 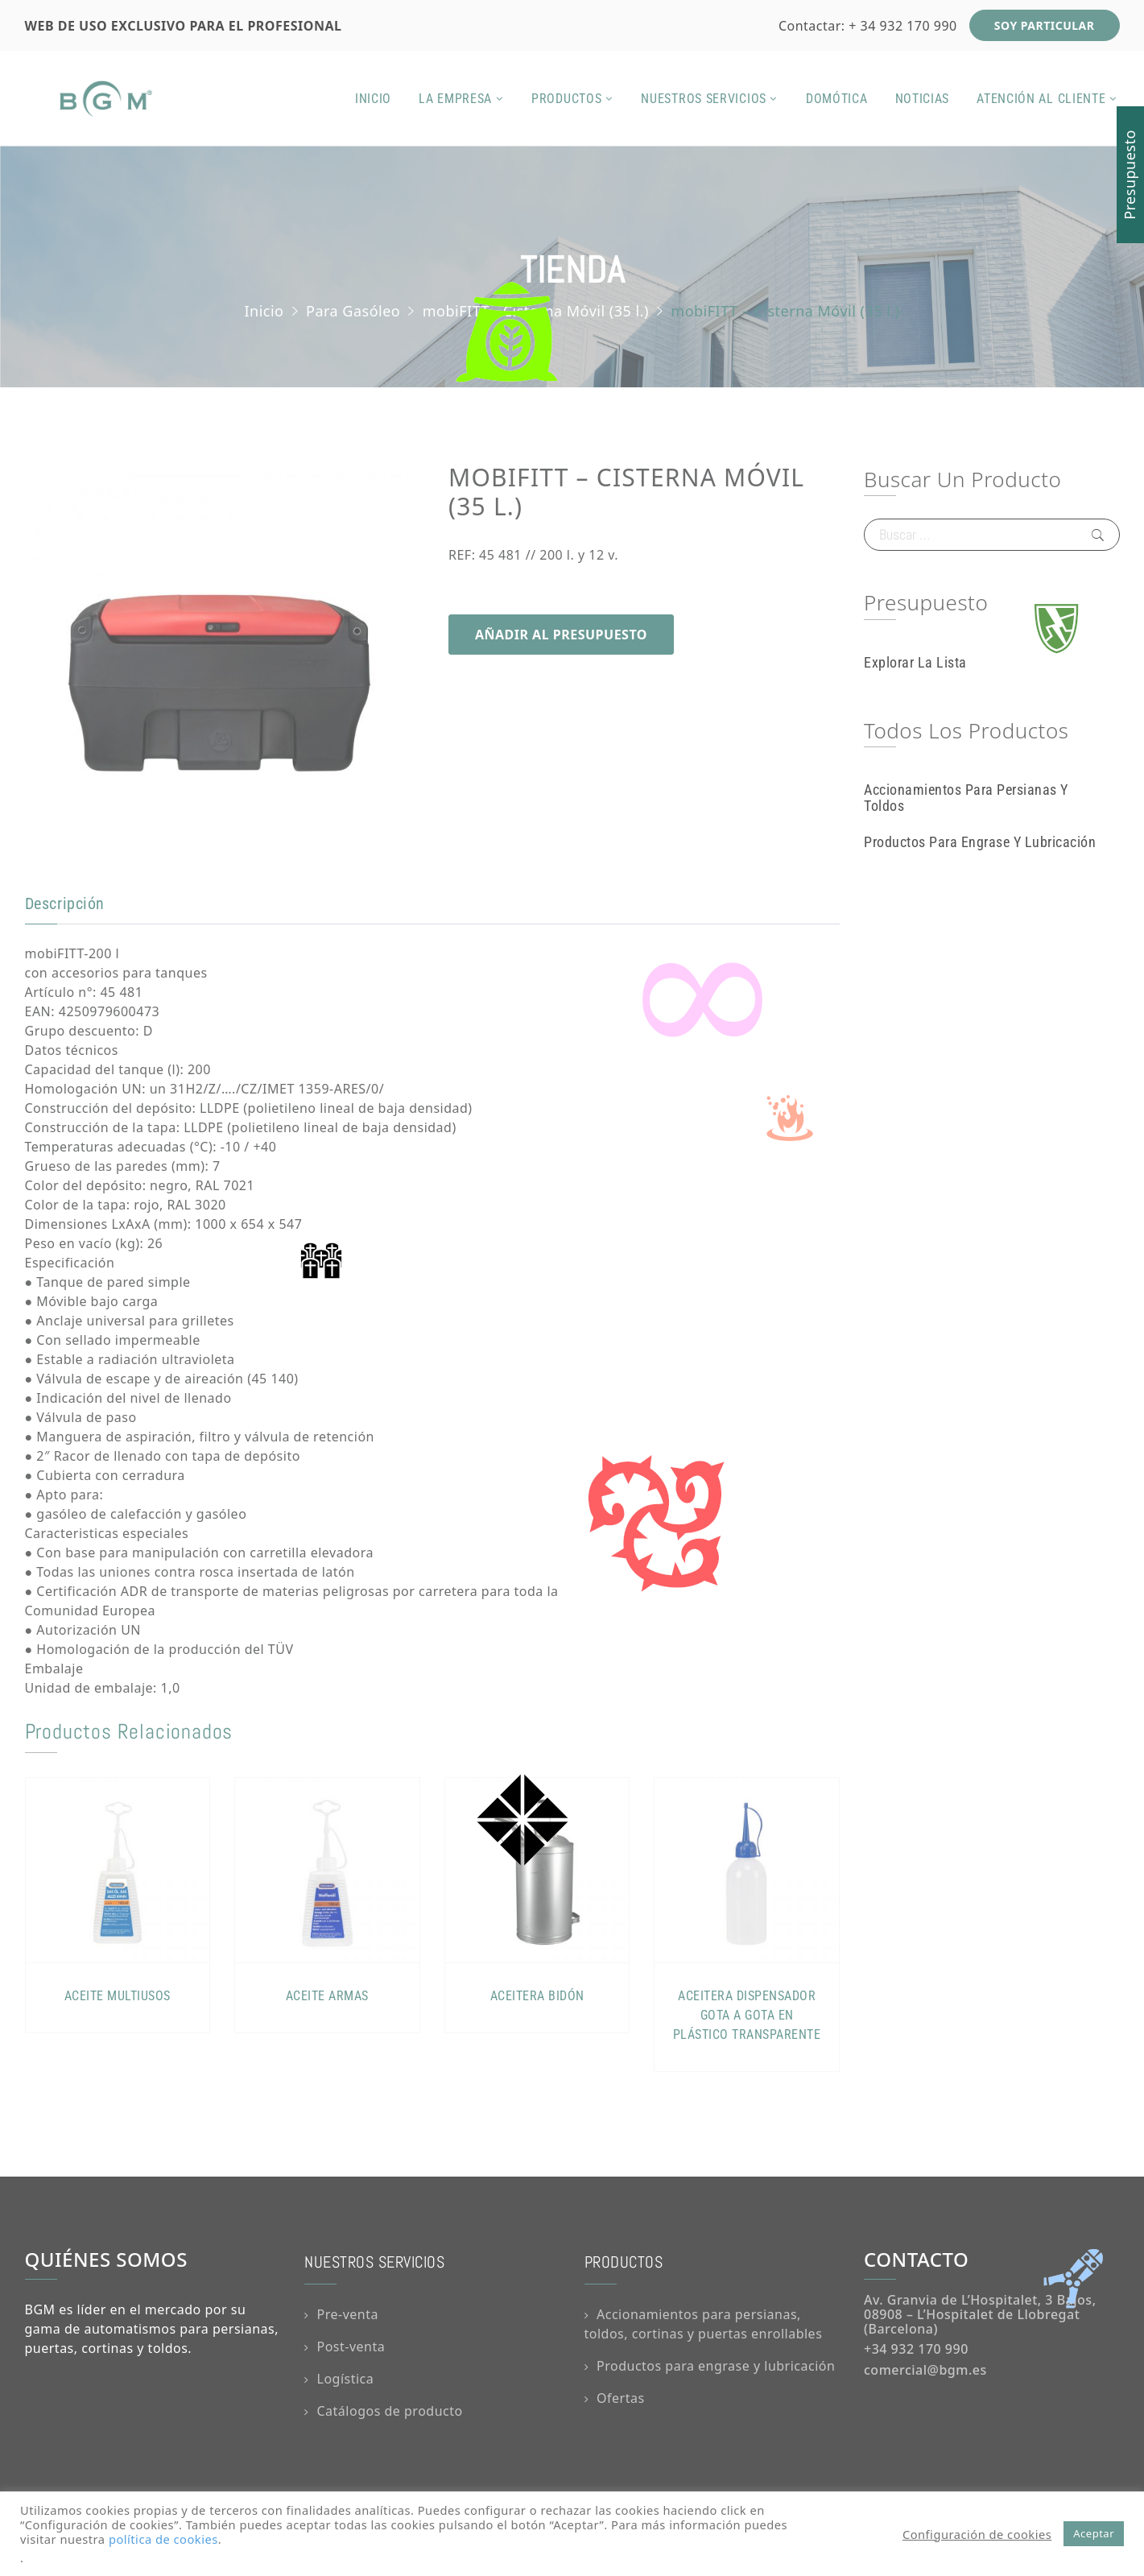 What do you see at coordinates (657, 1524) in the screenshot?
I see `represents a curse or debuff status effect` at bounding box center [657, 1524].